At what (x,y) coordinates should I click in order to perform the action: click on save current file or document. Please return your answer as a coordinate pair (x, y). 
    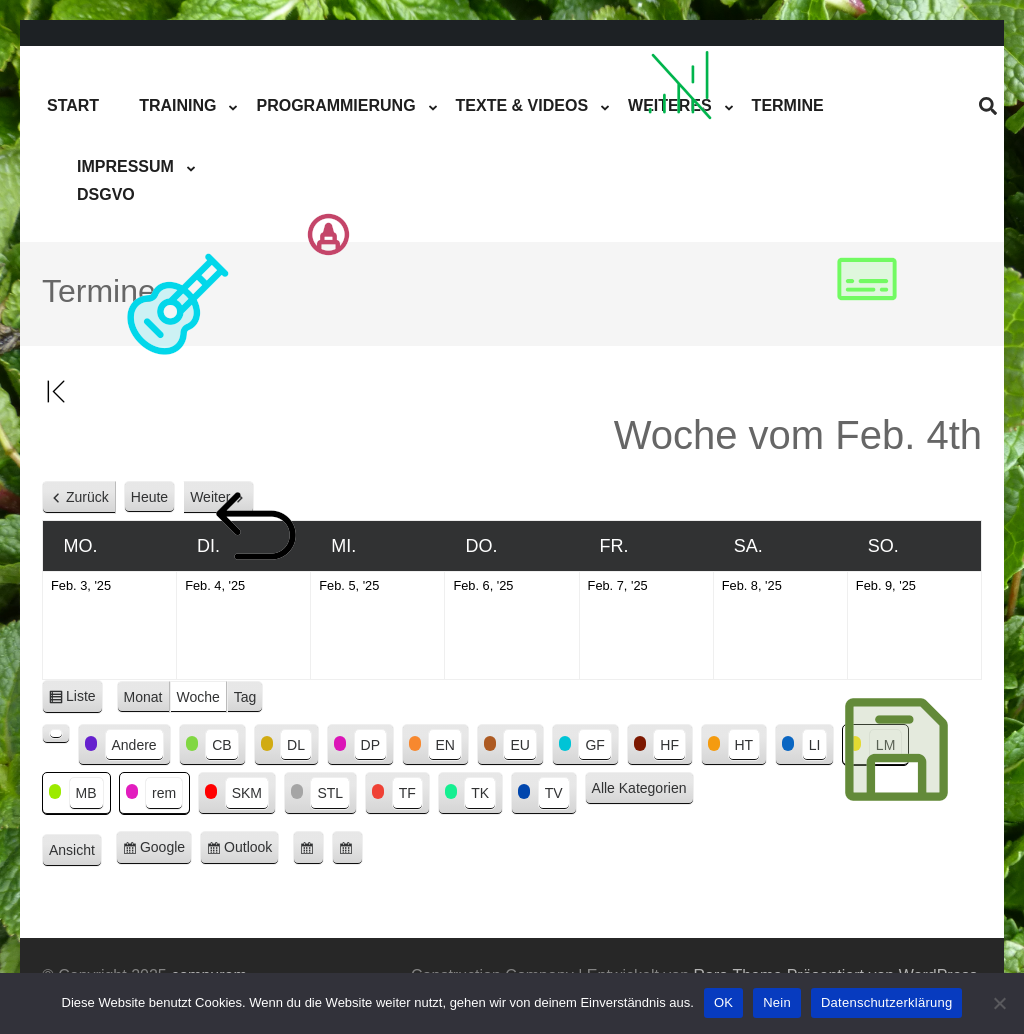
    Looking at the image, I should click on (896, 749).